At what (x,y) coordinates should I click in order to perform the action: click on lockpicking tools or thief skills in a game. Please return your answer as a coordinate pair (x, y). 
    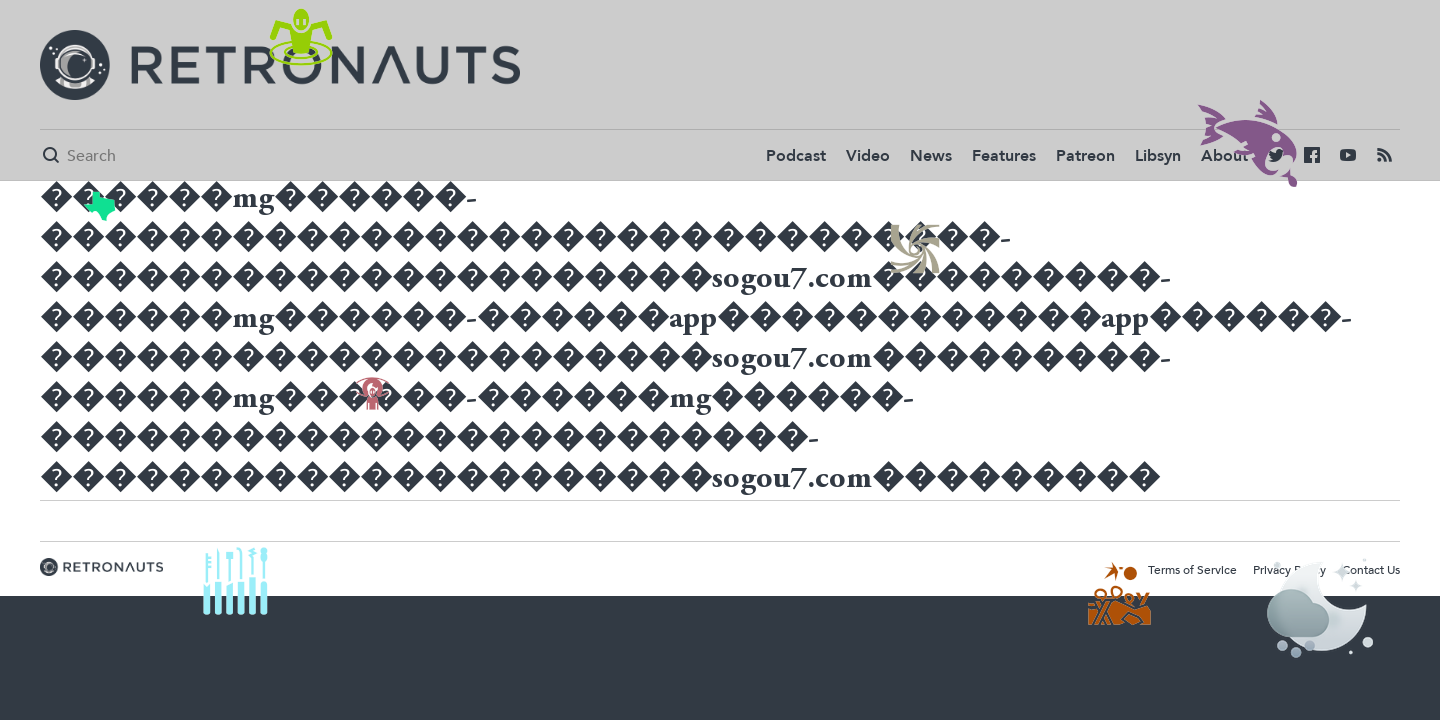
    Looking at the image, I should click on (236, 580).